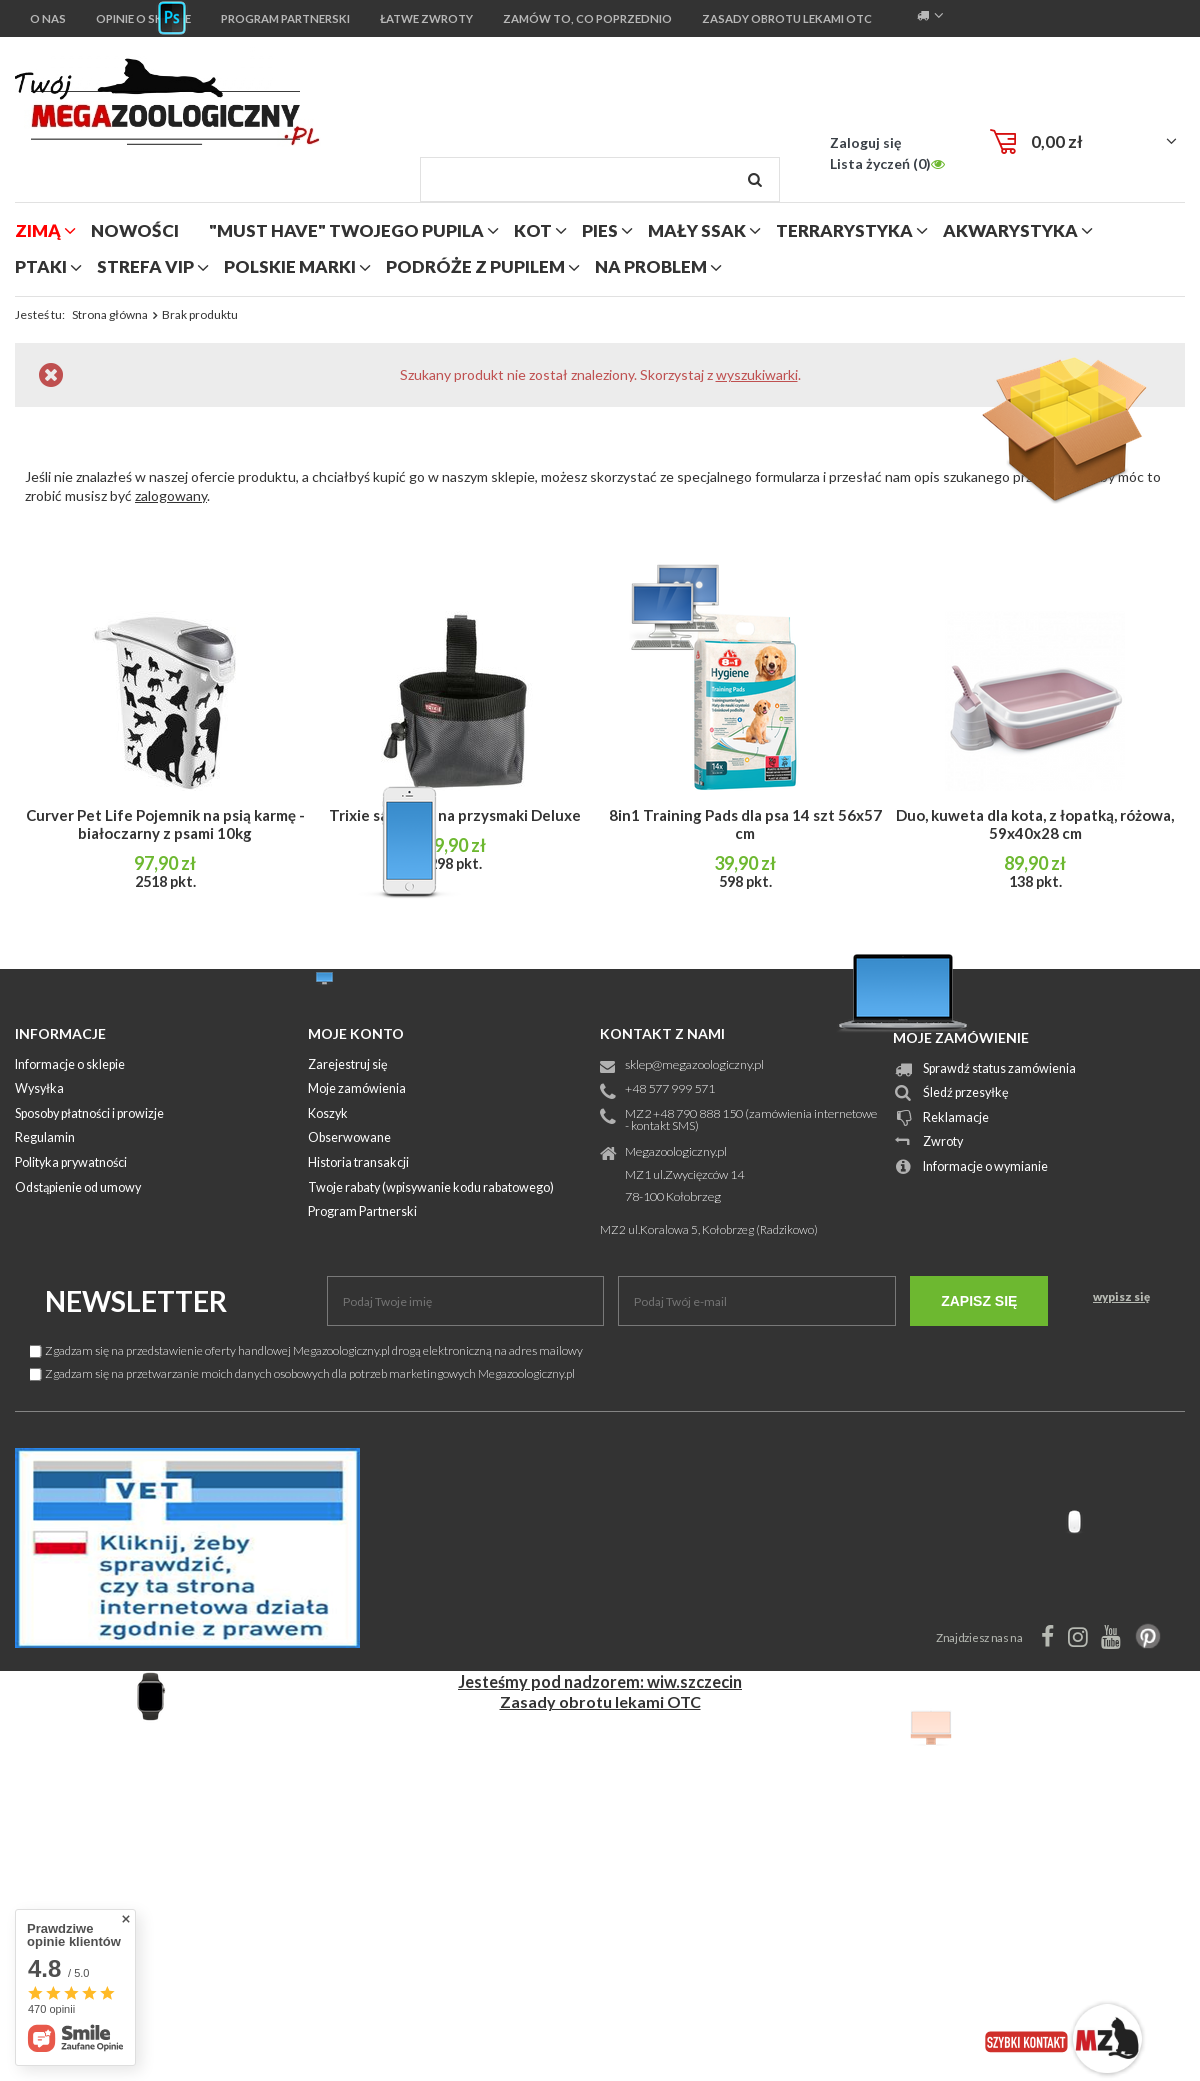  What do you see at coordinates (1074, 1522) in the screenshot?
I see `bluetooth mouse connected` at bounding box center [1074, 1522].